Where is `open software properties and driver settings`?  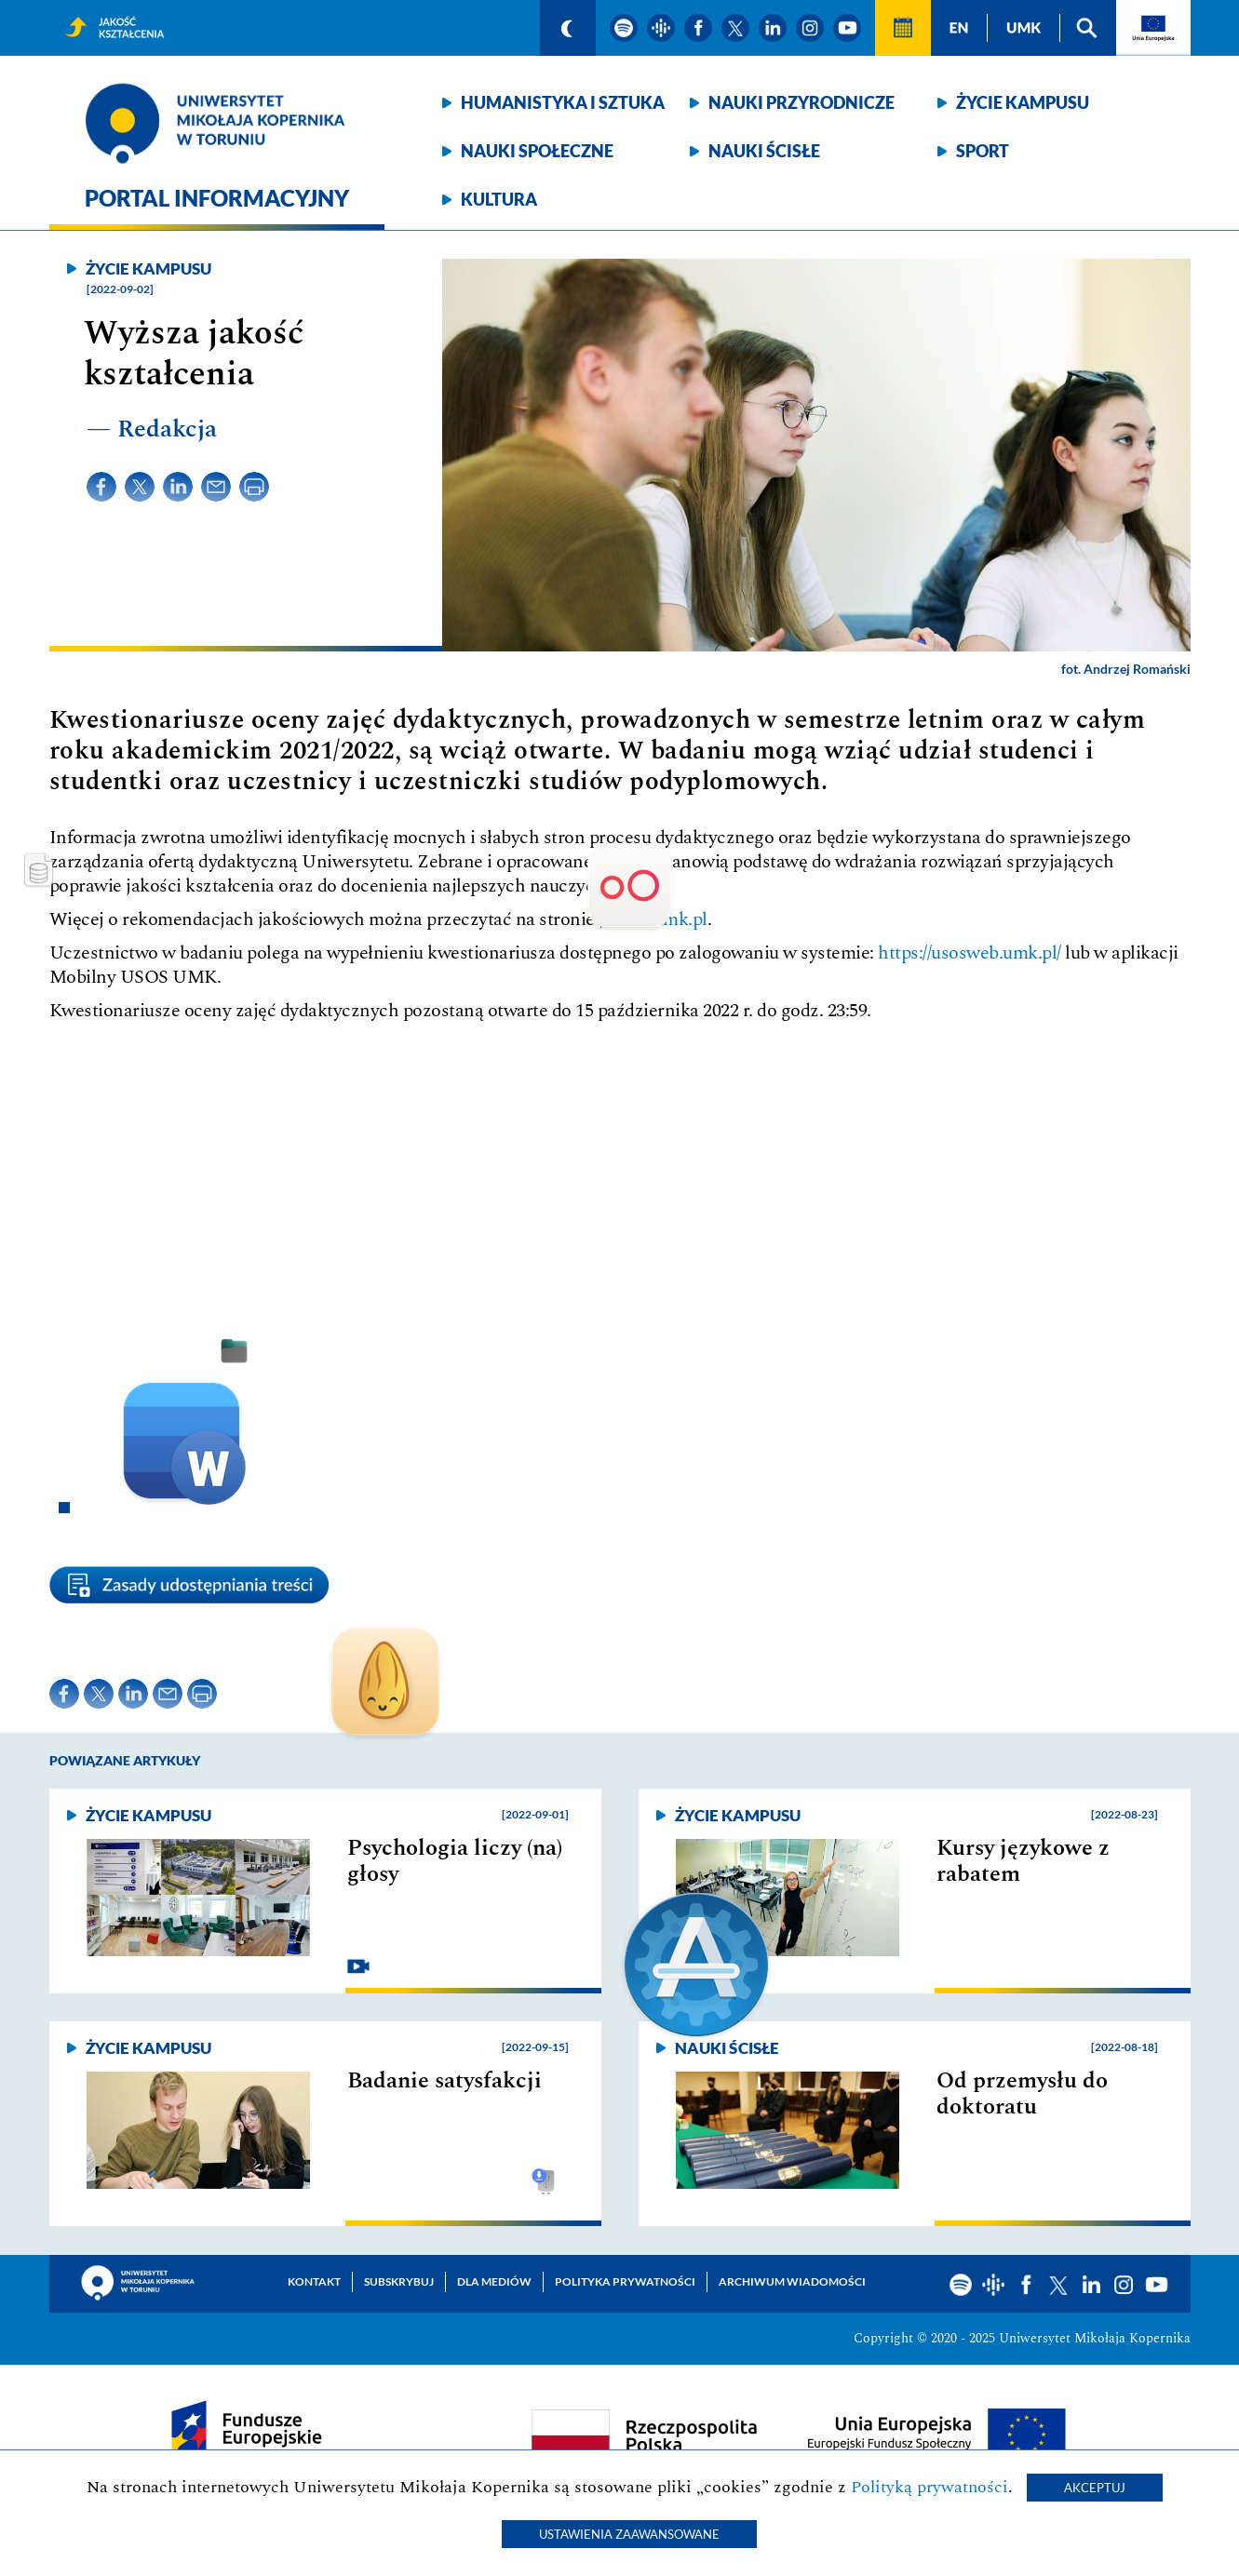
open software properties and driver settings is located at coordinates (696, 1965).